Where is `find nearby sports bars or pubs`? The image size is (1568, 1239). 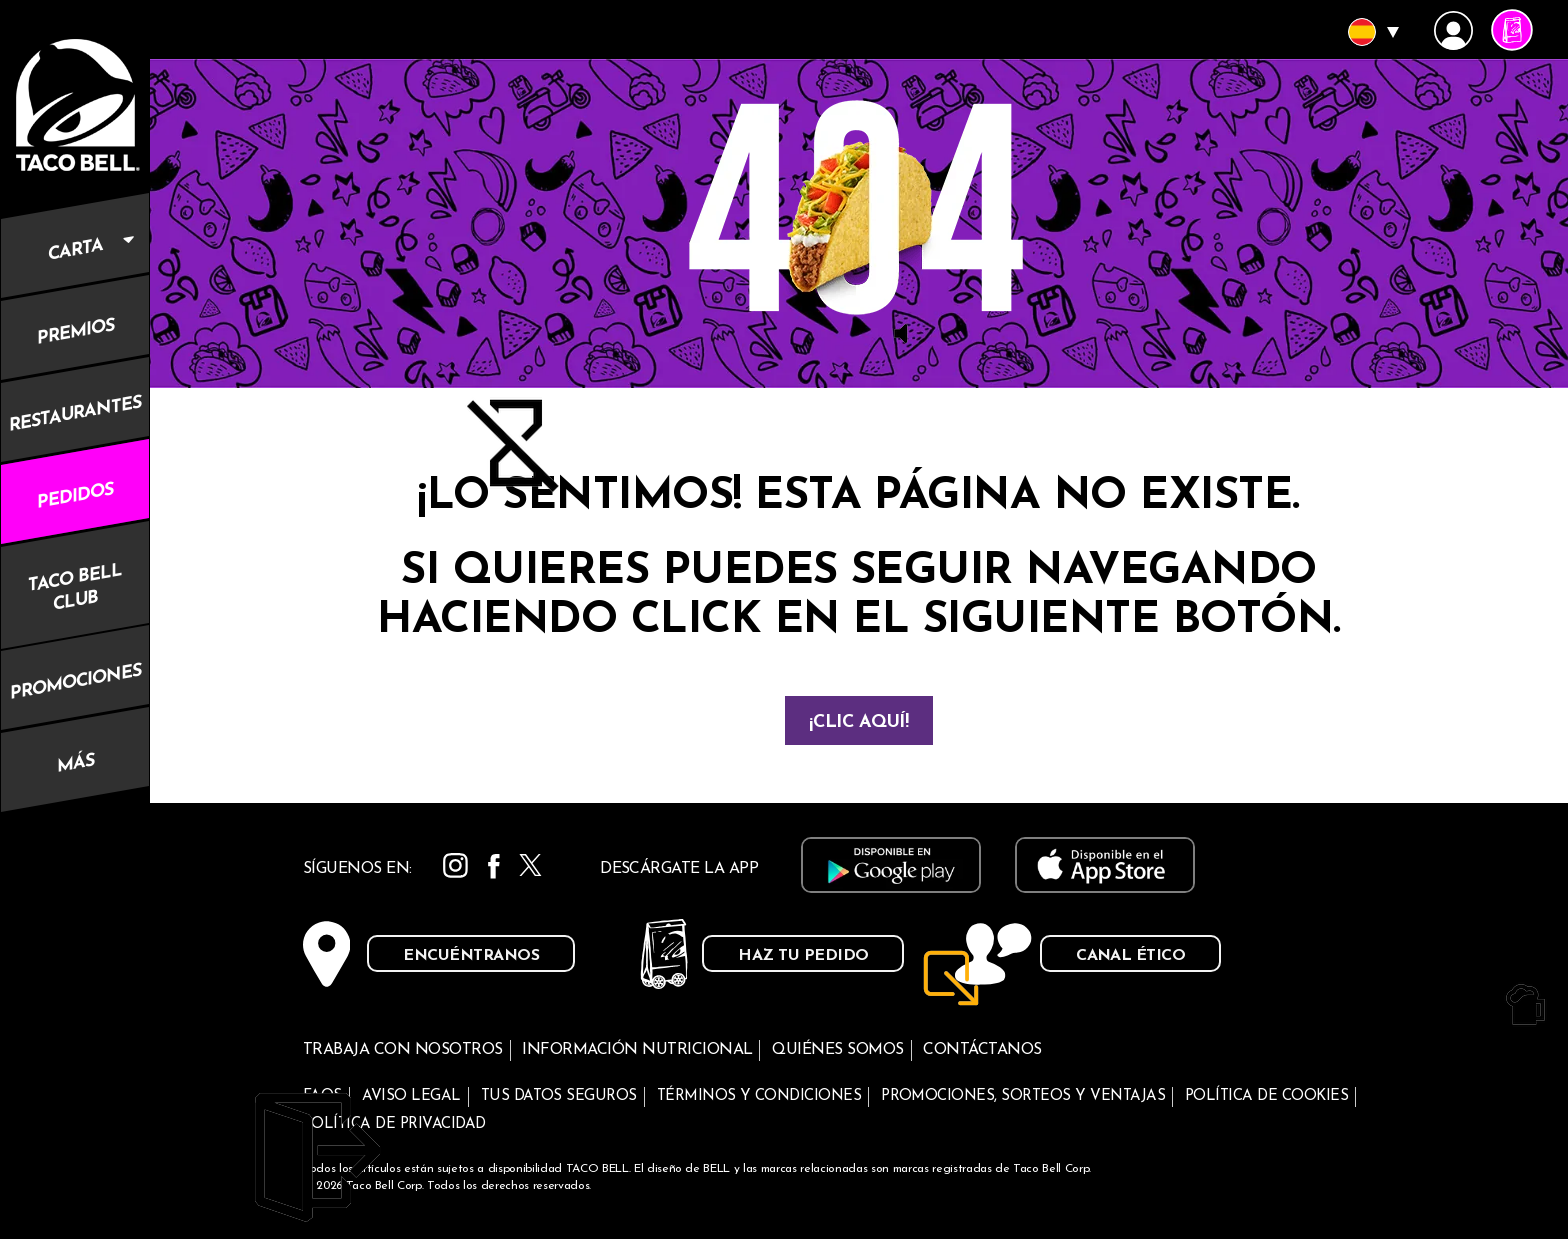
find nearby sports bars or pubs is located at coordinates (1525, 1005).